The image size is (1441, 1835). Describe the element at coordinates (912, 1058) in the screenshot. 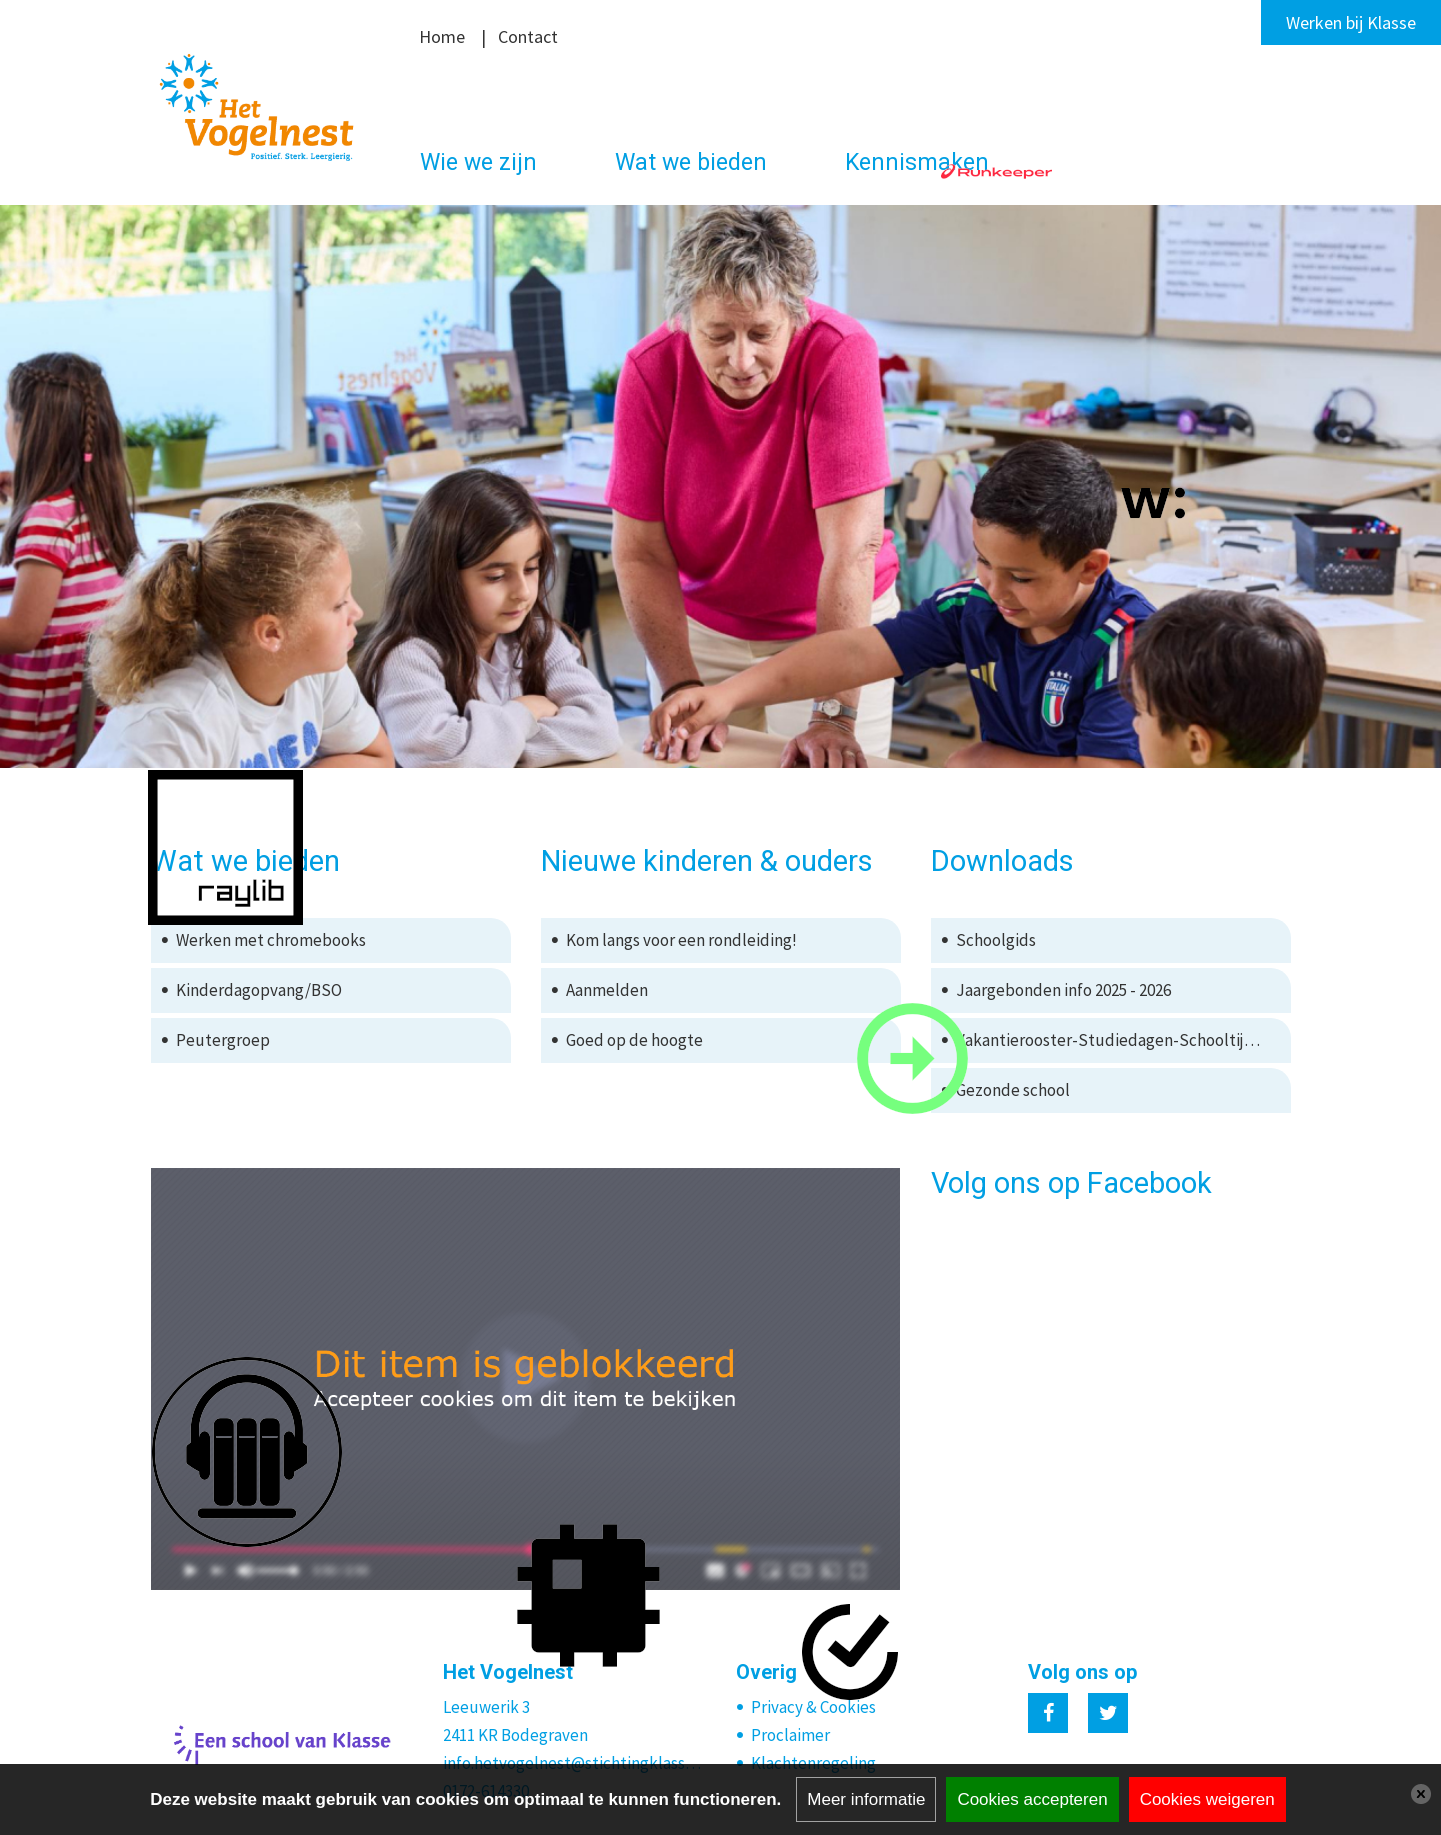

I see `proceed to the next step` at that location.